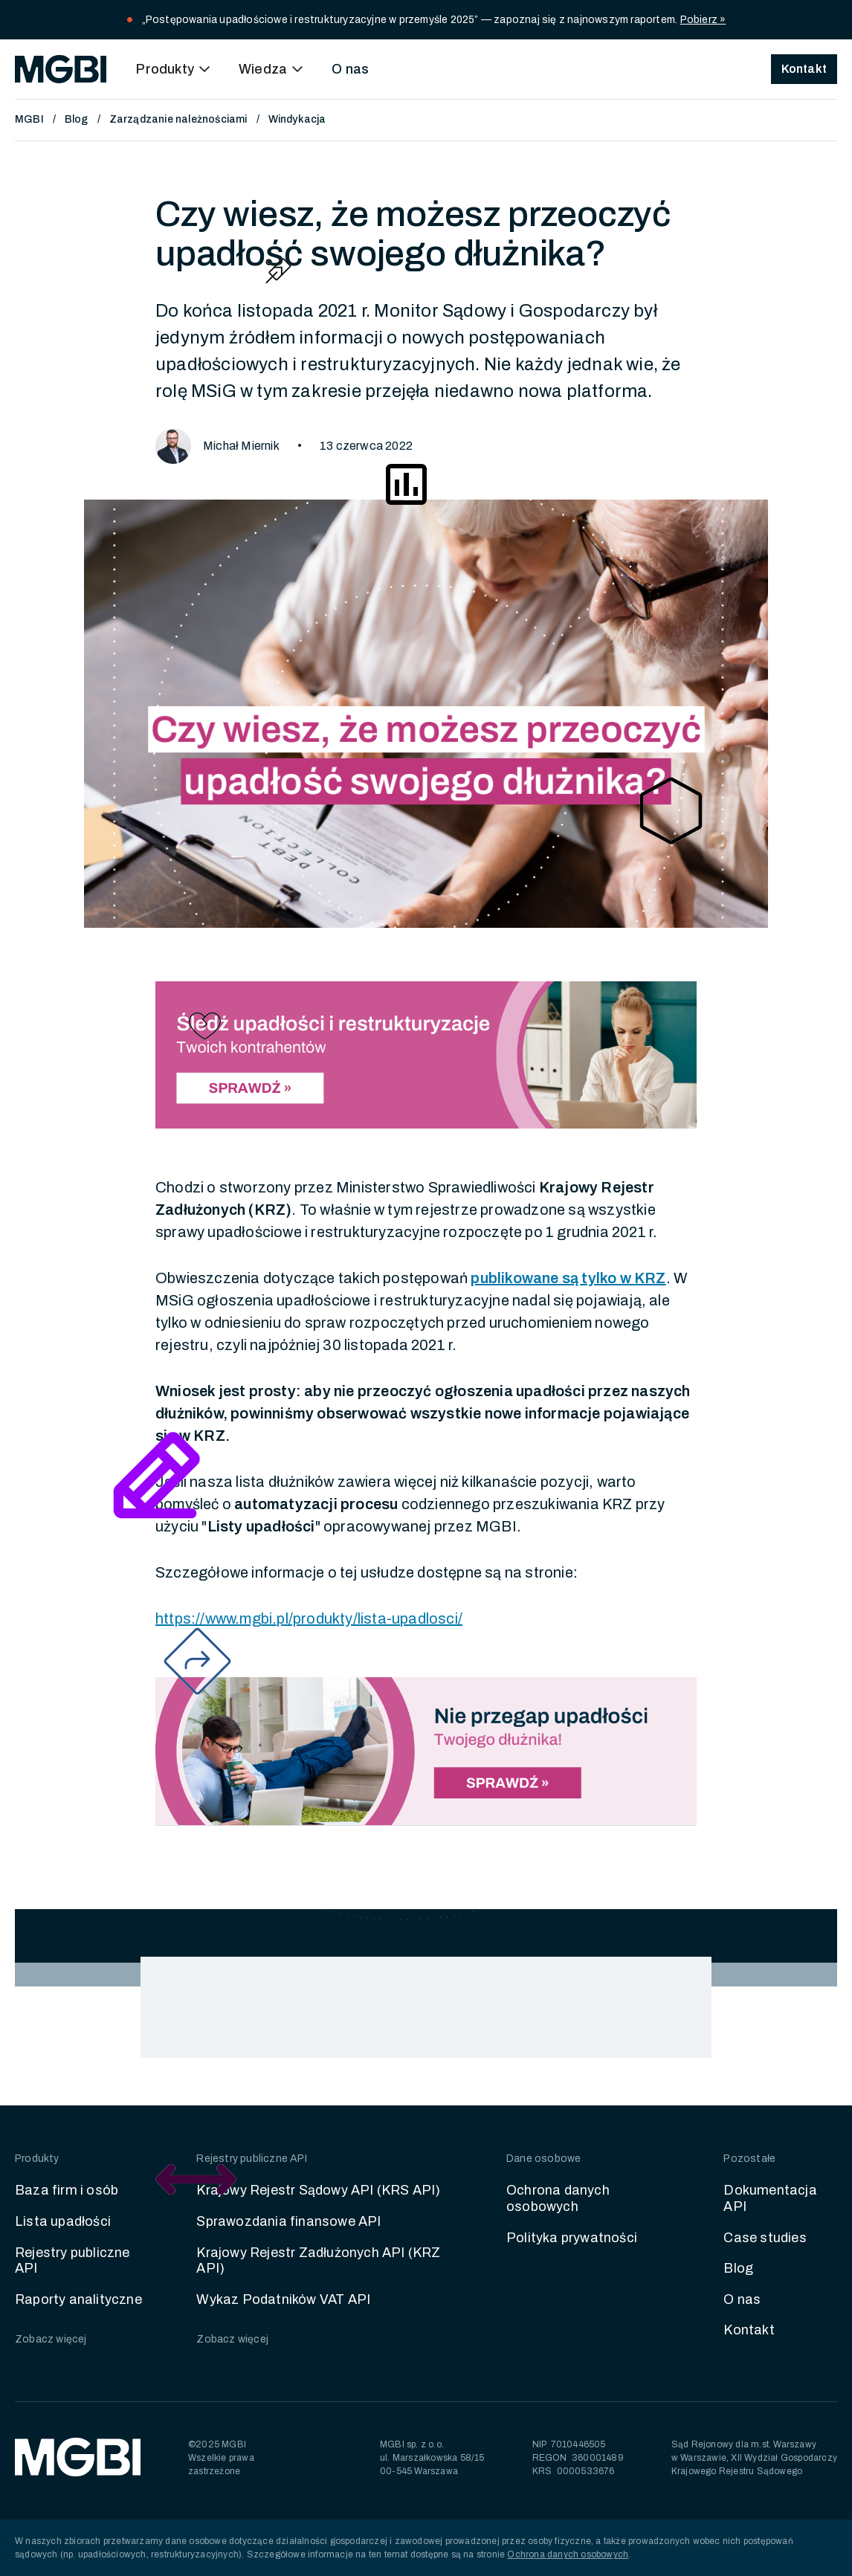 This screenshot has height=2576, width=852. What do you see at coordinates (277, 270) in the screenshot?
I see `access cricket sports scores or updates` at bounding box center [277, 270].